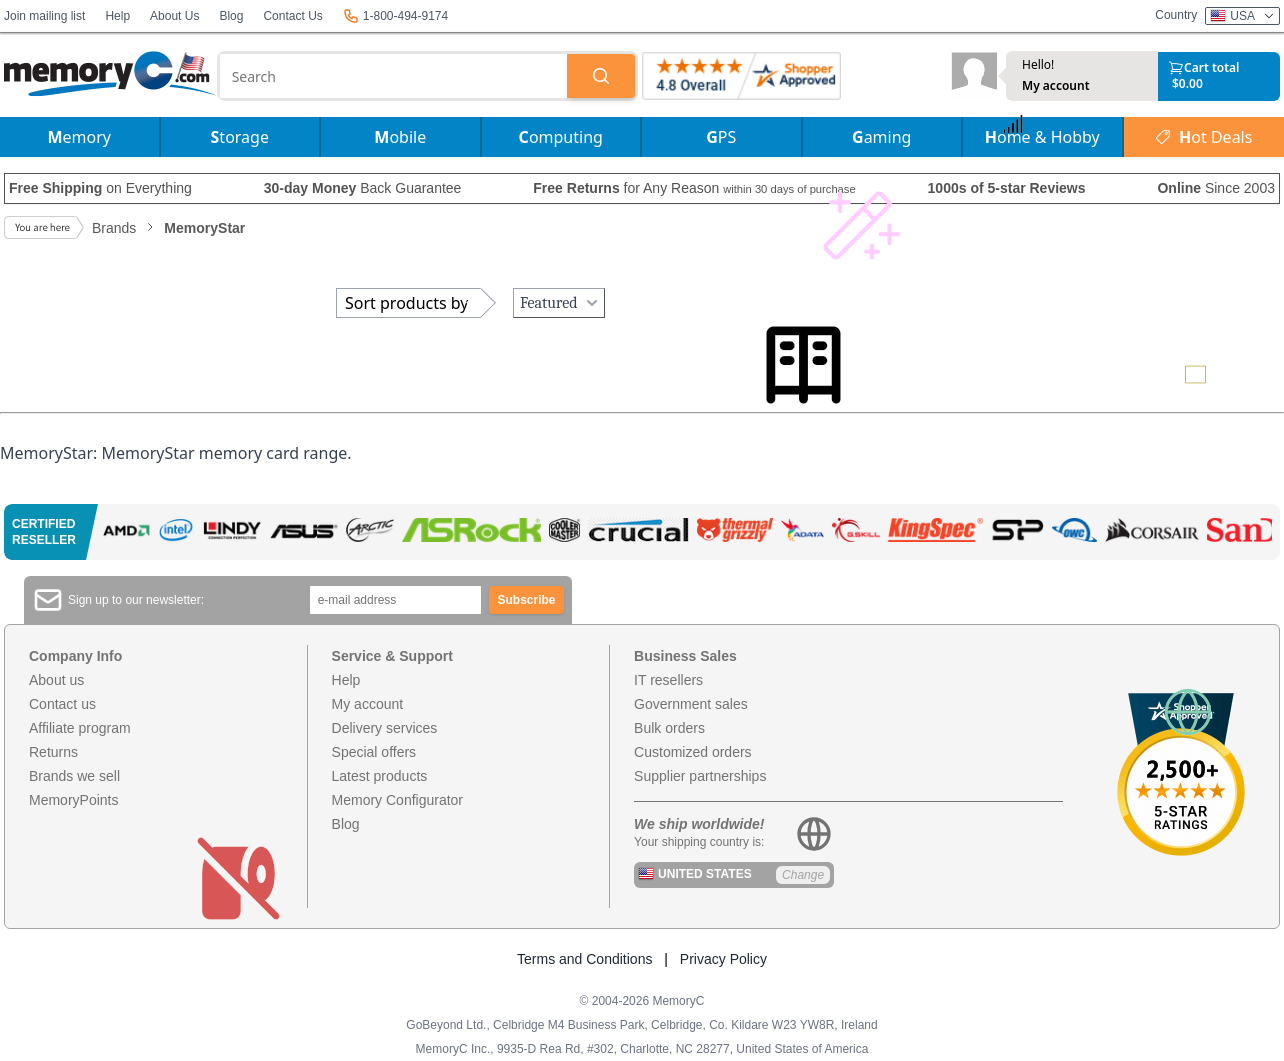 This screenshot has height=1061, width=1284. What do you see at coordinates (803, 363) in the screenshot?
I see `access storage lockers` at bounding box center [803, 363].